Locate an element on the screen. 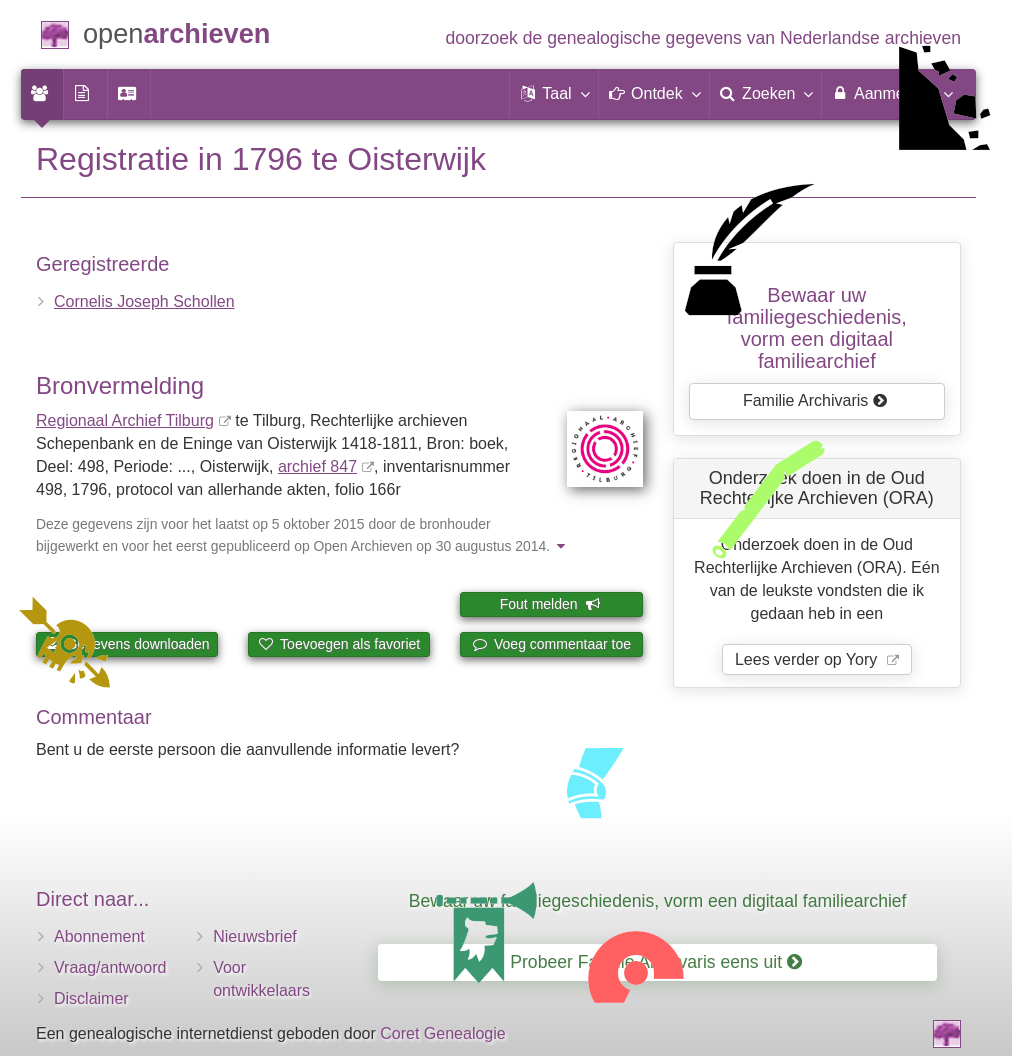 The width and height of the screenshot is (1012, 1056). select elbow pad equipment for your character is located at coordinates (589, 783).